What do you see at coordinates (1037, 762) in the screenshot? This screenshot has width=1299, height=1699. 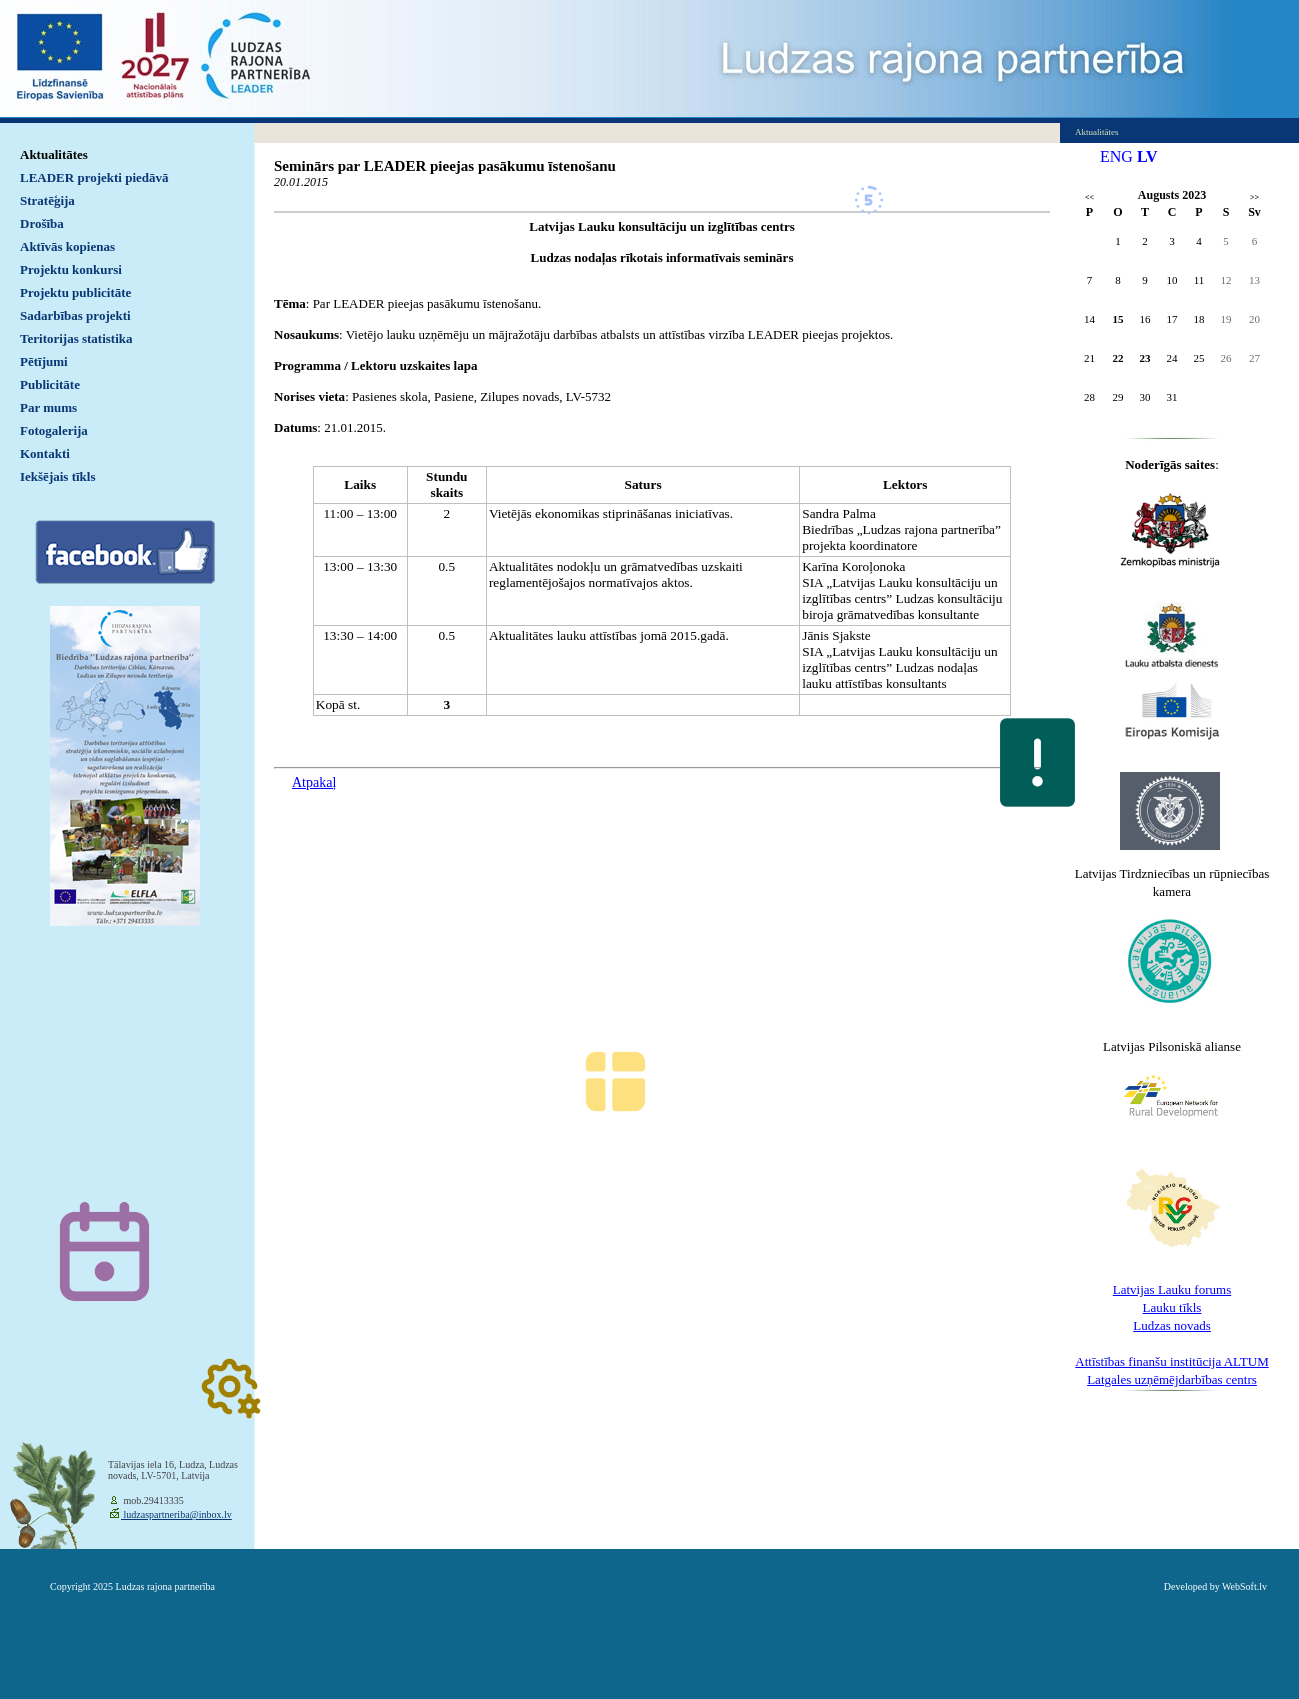 I see `indicates a warning or alert requiring attention` at bounding box center [1037, 762].